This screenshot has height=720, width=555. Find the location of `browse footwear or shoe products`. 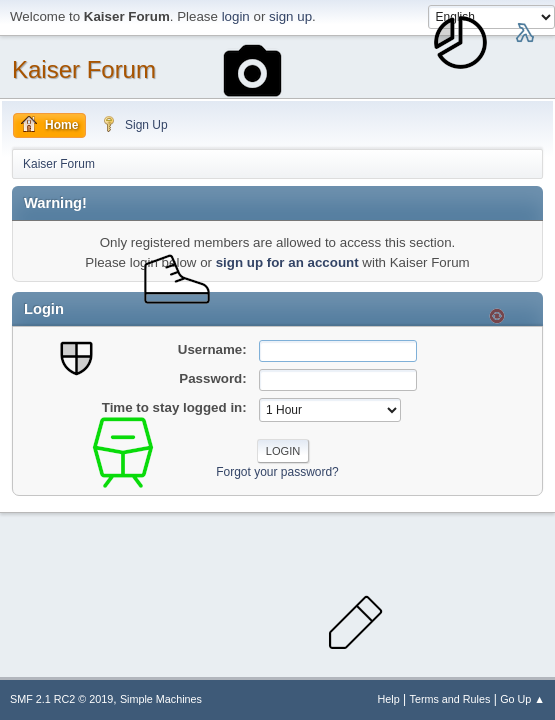

browse footwear or shoe products is located at coordinates (173, 281).